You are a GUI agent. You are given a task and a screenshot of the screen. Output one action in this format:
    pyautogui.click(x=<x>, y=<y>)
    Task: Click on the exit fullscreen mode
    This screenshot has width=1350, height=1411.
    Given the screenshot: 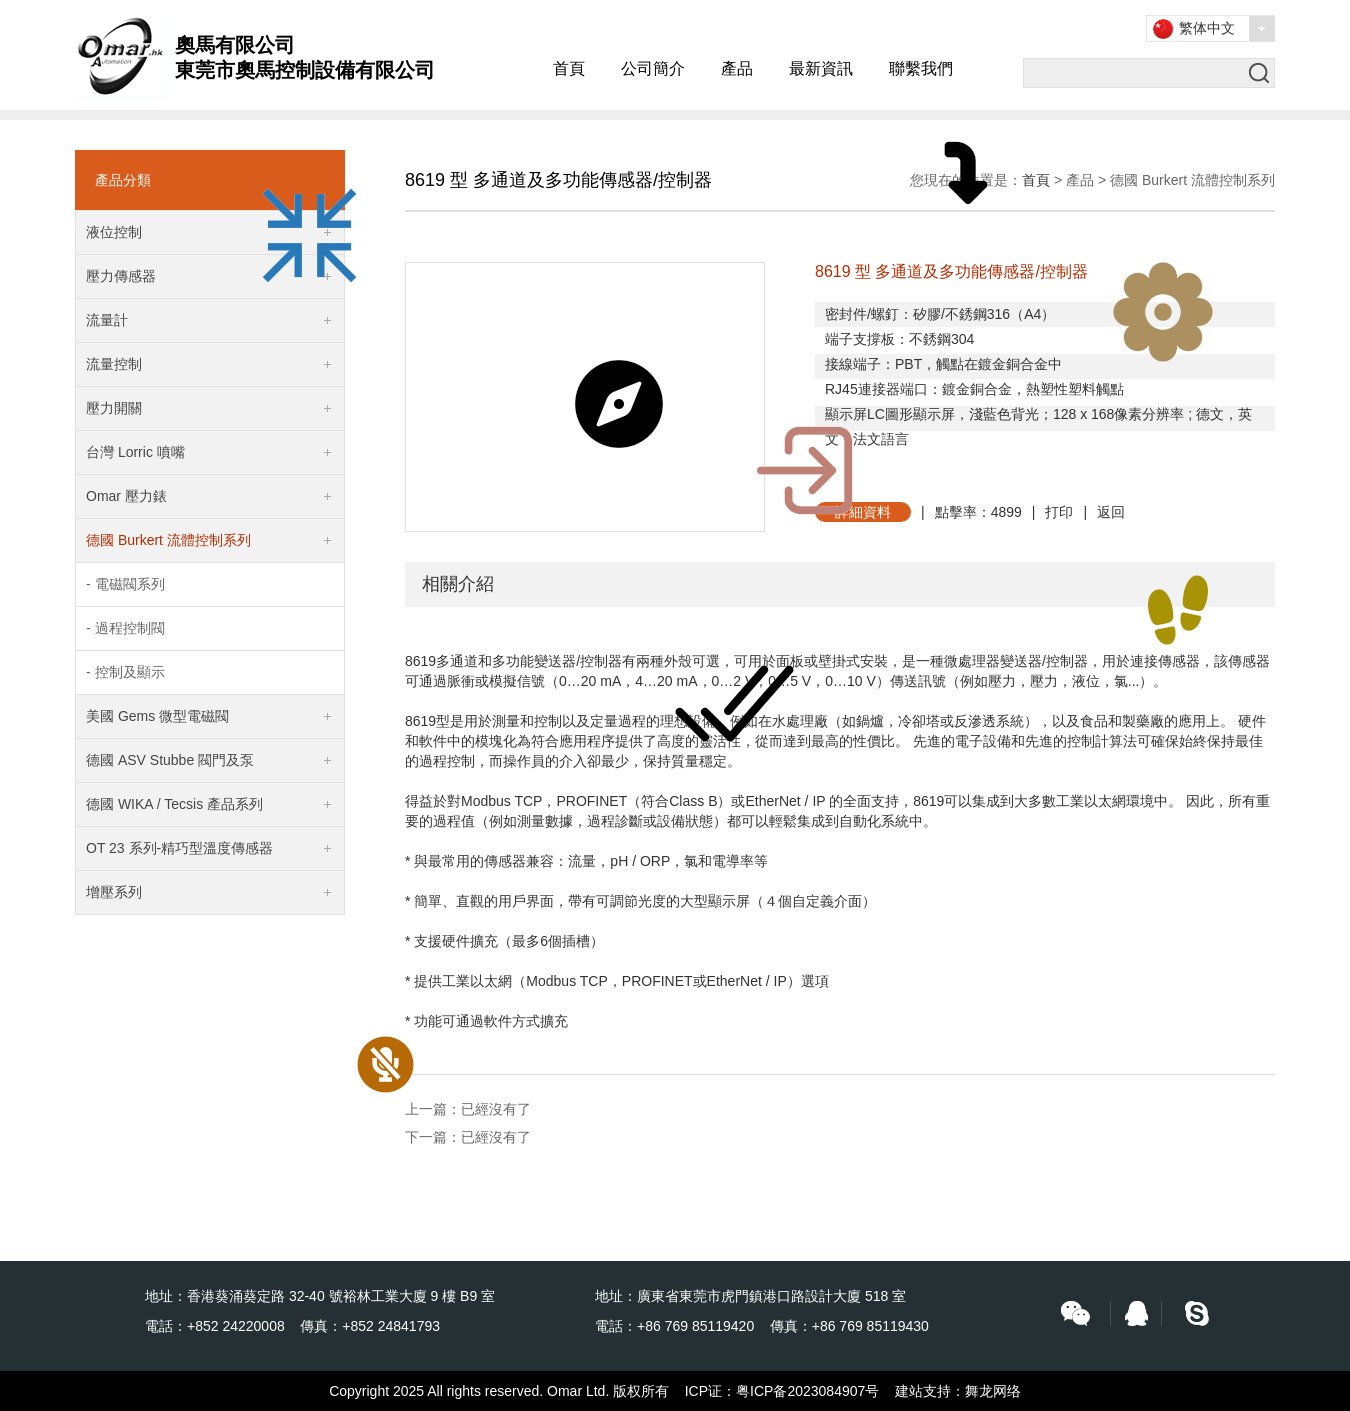 What is the action you would take?
    pyautogui.click(x=309, y=235)
    